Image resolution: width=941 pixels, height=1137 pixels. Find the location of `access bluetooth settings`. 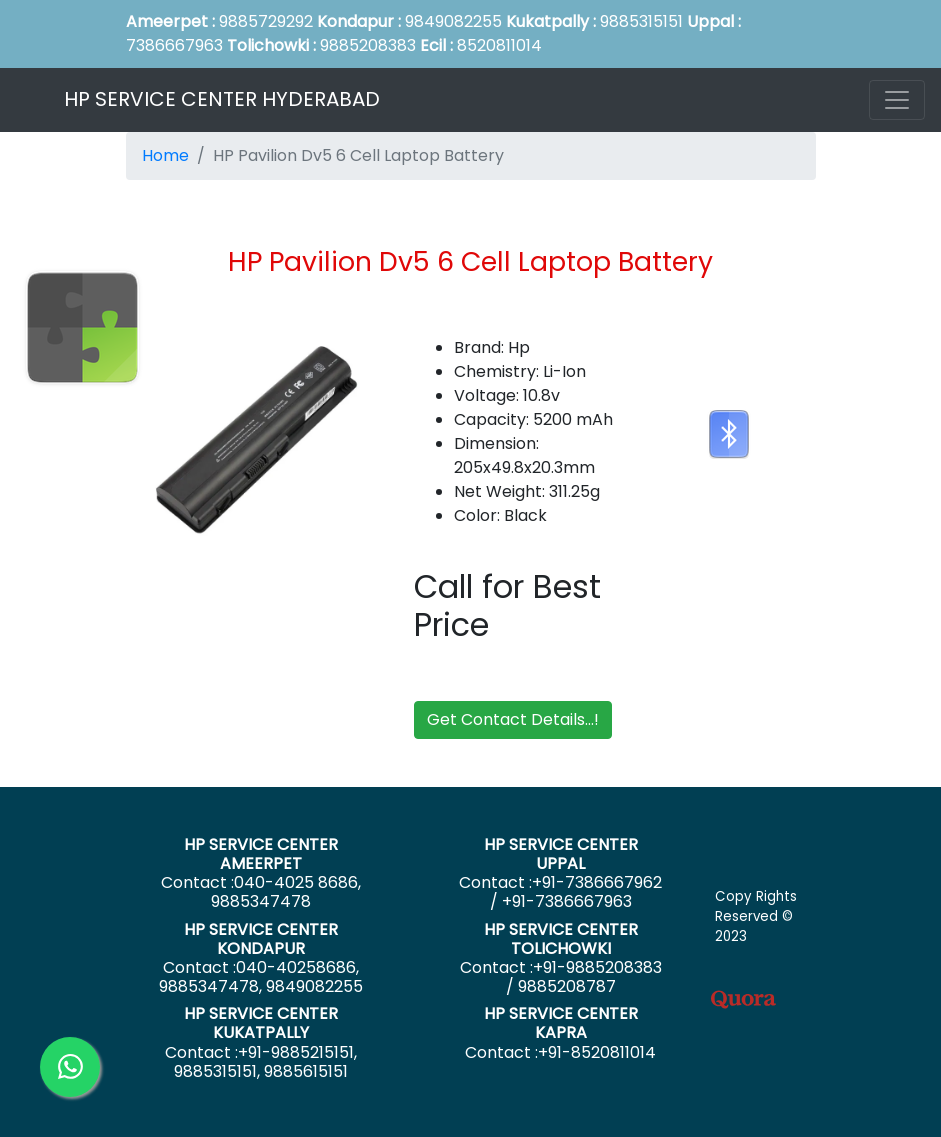

access bluetooth settings is located at coordinates (729, 434).